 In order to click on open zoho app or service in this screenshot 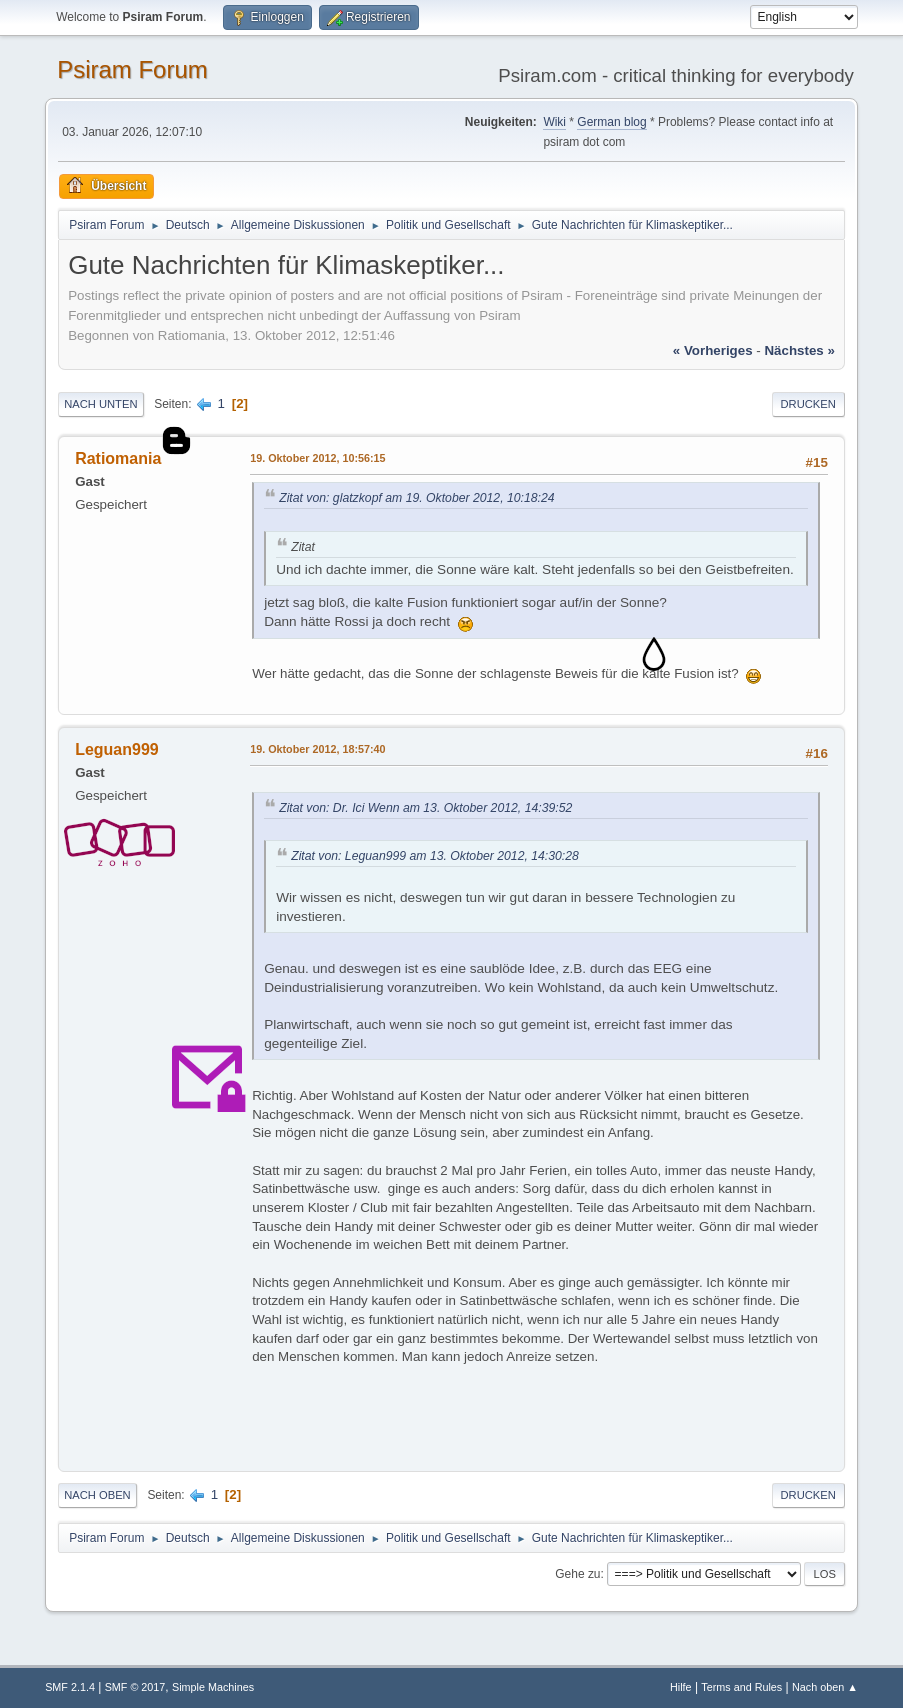, I will do `click(119, 842)`.